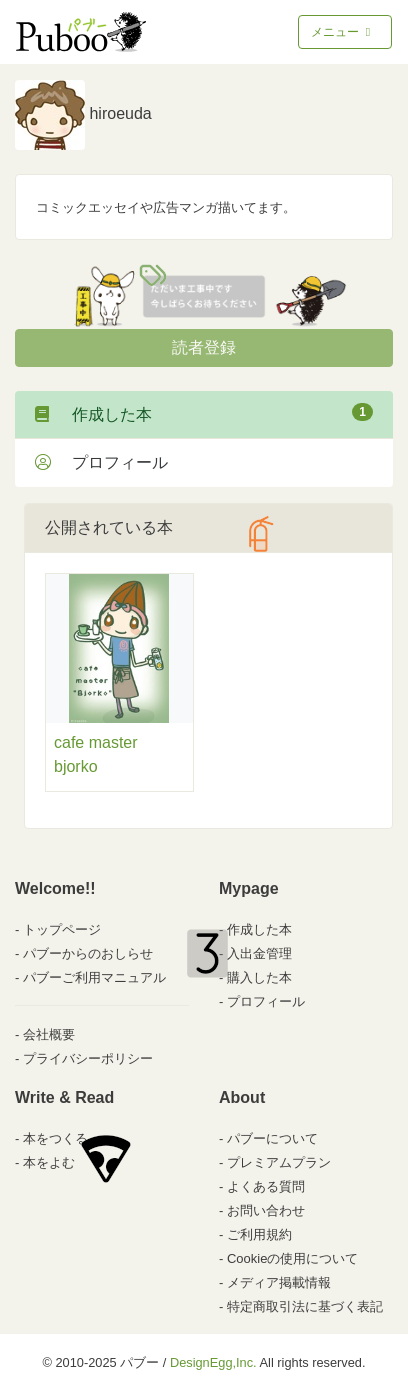 The width and height of the screenshot is (408, 1390). I want to click on order food or pizza delivery, so click(106, 1158).